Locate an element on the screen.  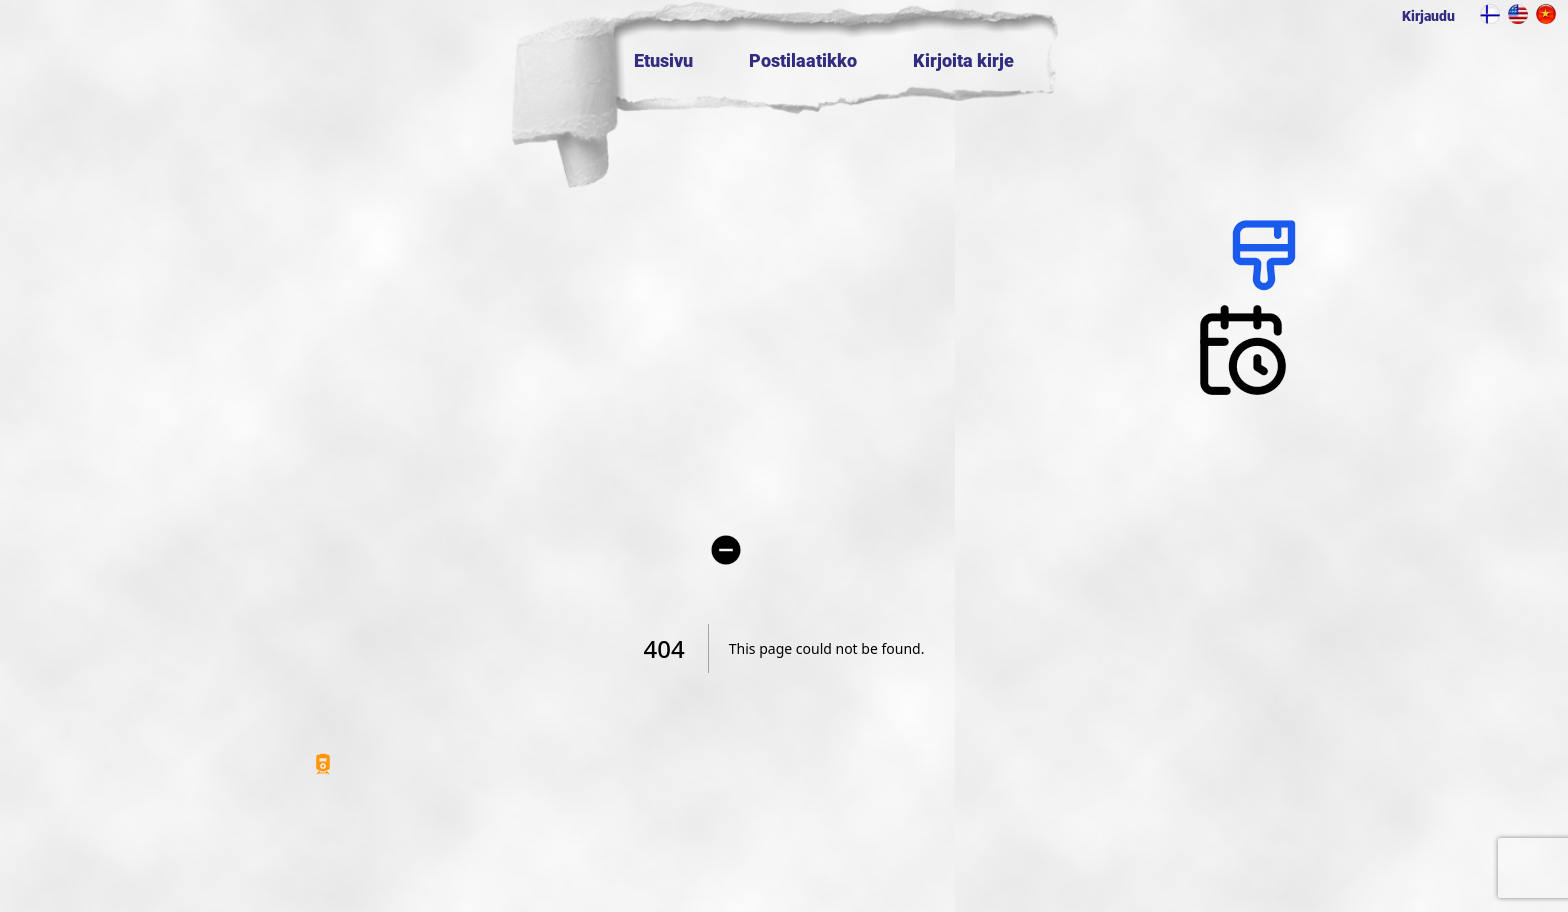
access train schedules or rail transit options is located at coordinates (323, 764).